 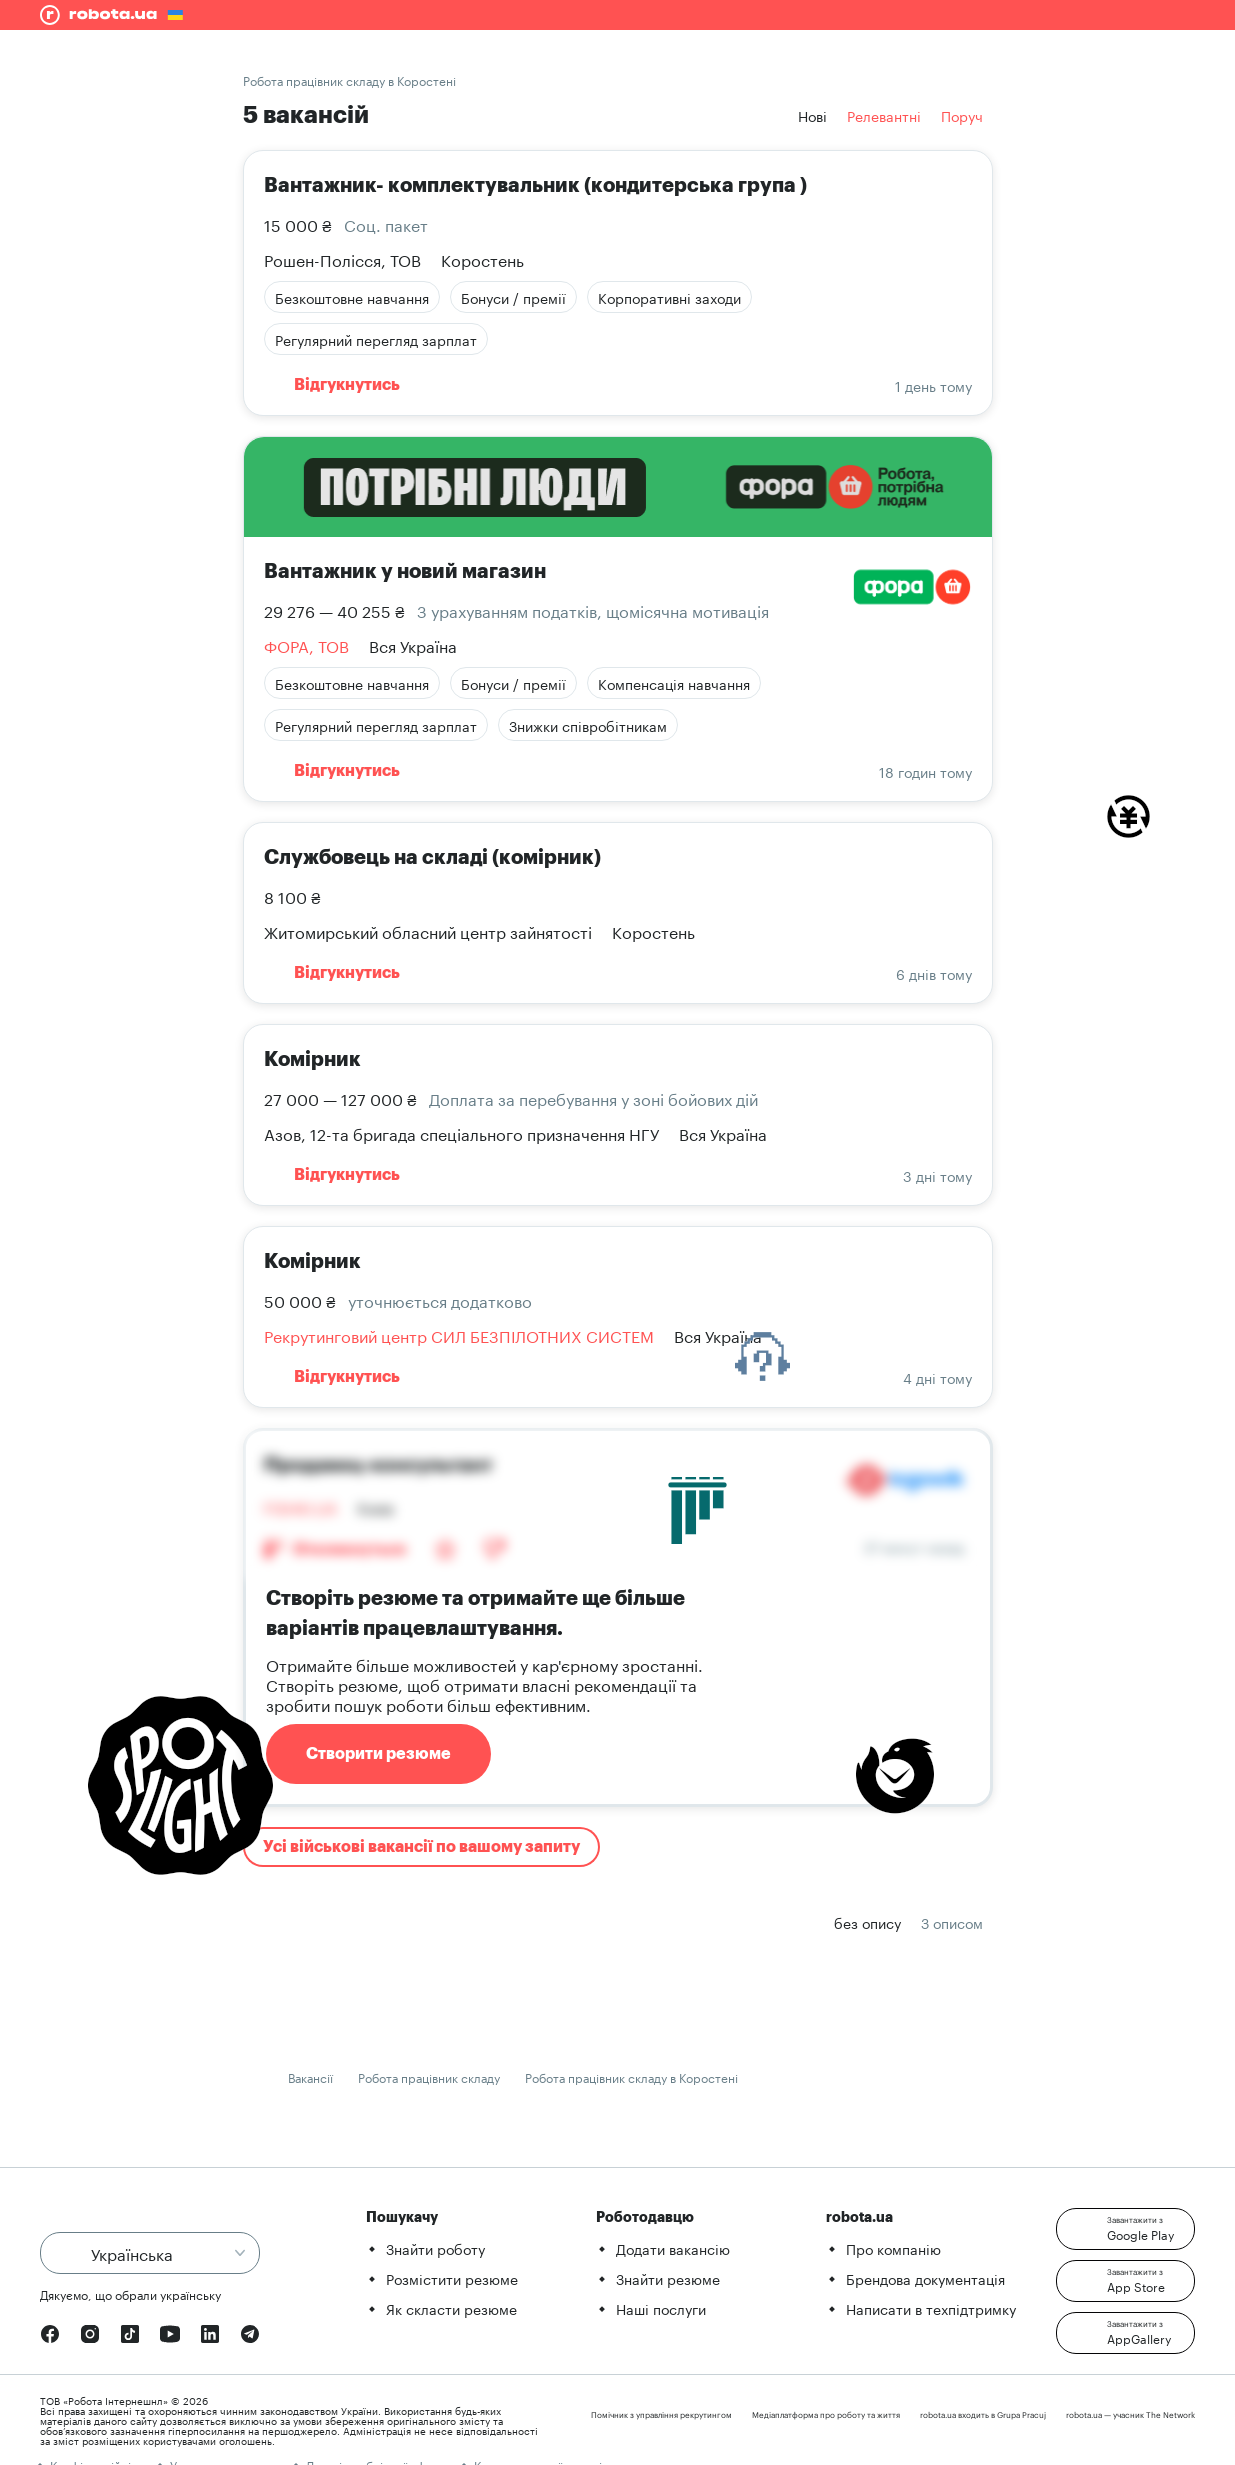 What do you see at coordinates (1128, 816) in the screenshot?
I see `convert currency to Chinese yuan` at bounding box center [1128, 816].